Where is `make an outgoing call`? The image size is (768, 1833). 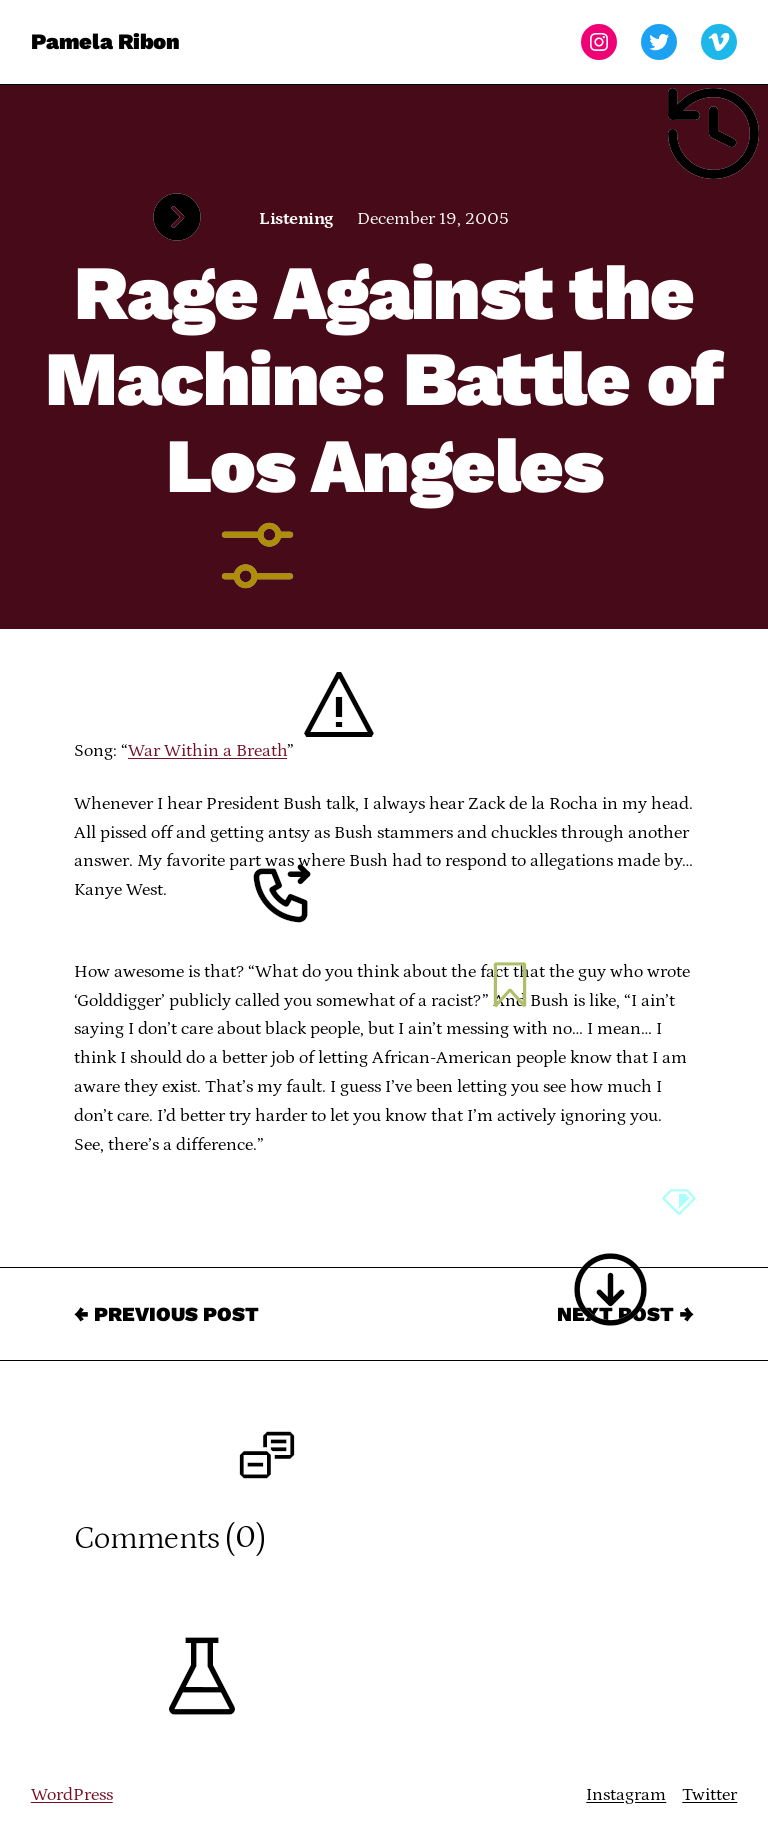
make an outgoing call is located at coordinates (282, 894).